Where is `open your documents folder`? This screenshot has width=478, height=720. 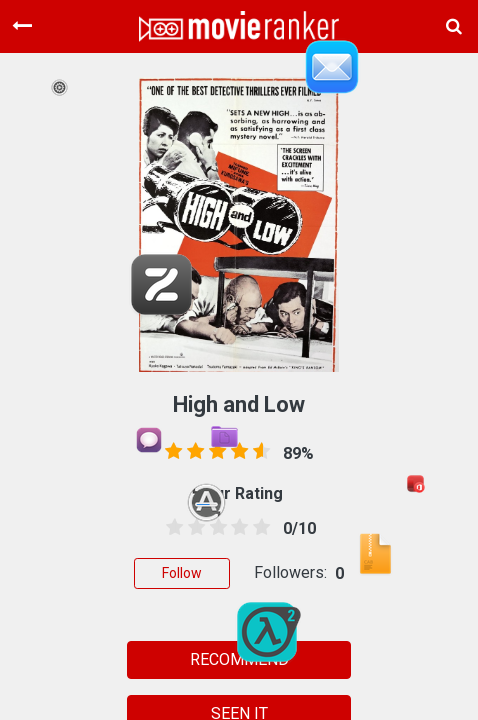 open your documents folder is located at coordinates (224, 436).